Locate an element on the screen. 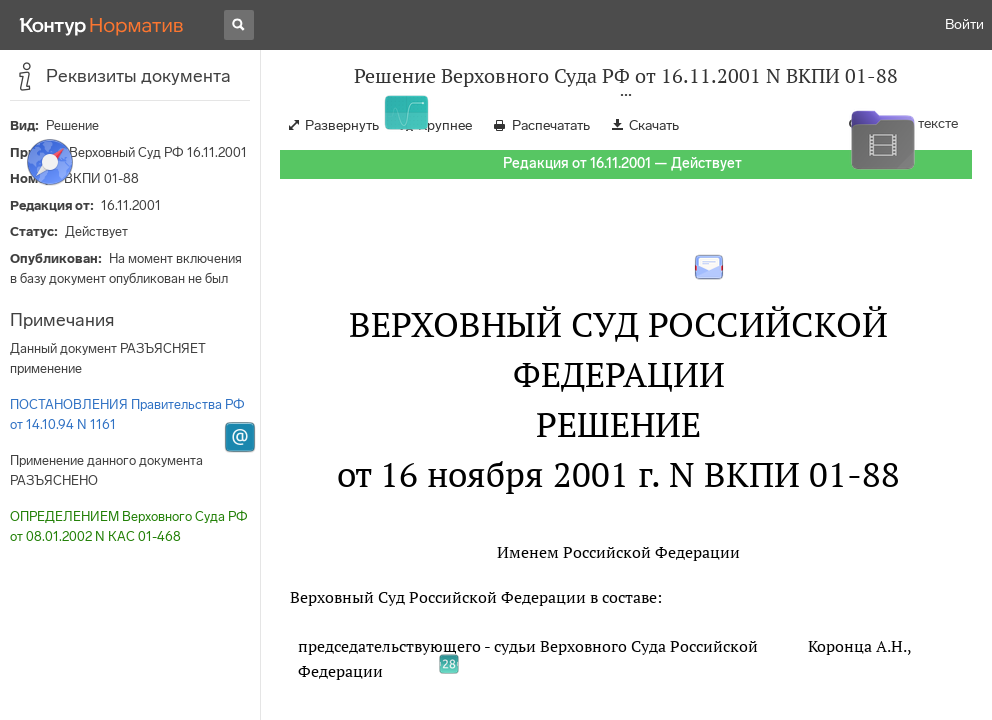 The width and height of the screenshot is (992, 720). open system resource monitor is located at coordinates (406, 112).